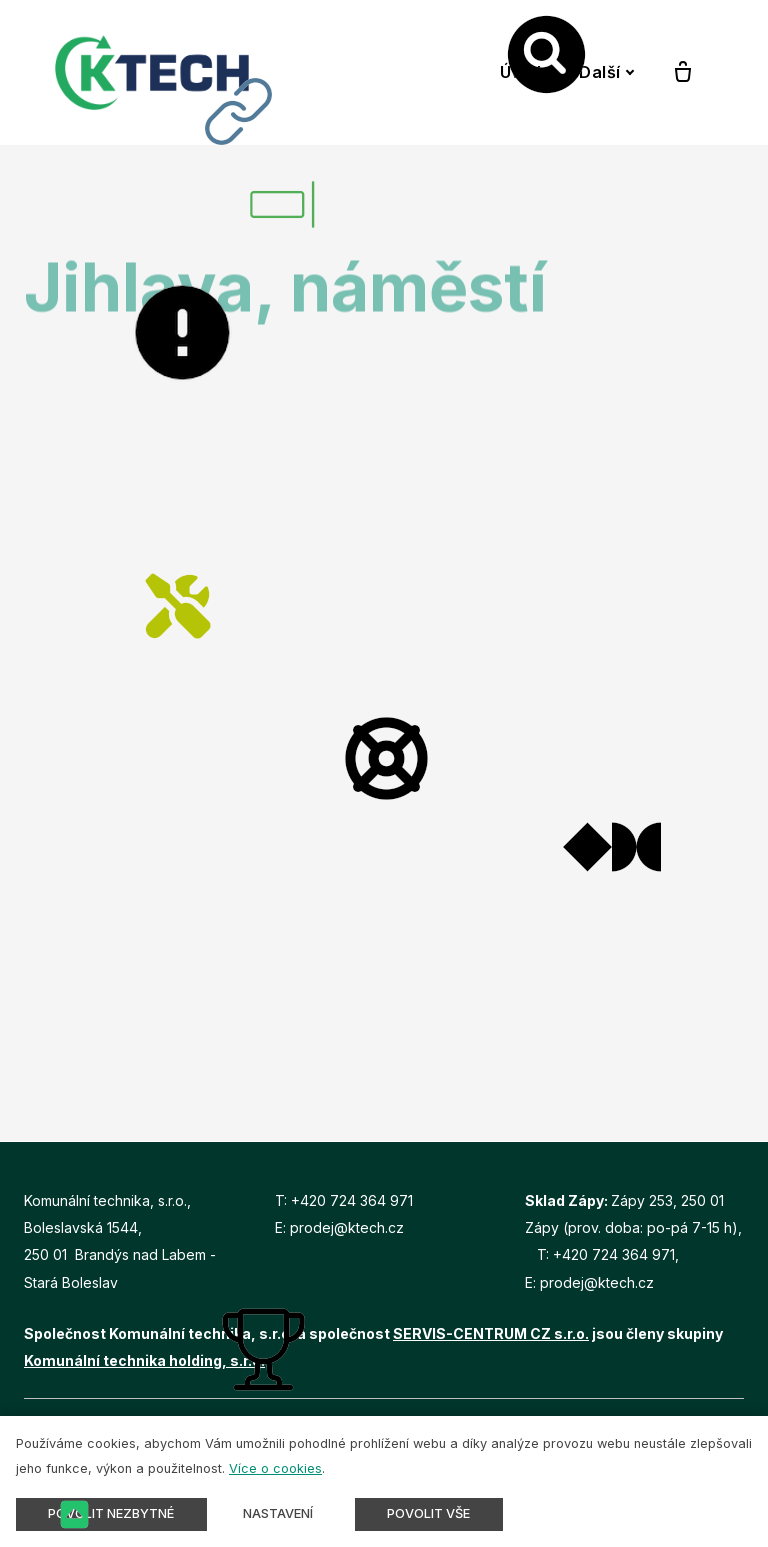 The width and height of the screenshot is (768, 1547). Describe the element at coordinates (386, 758) in the screenshot. I see `access help or support` at that location.